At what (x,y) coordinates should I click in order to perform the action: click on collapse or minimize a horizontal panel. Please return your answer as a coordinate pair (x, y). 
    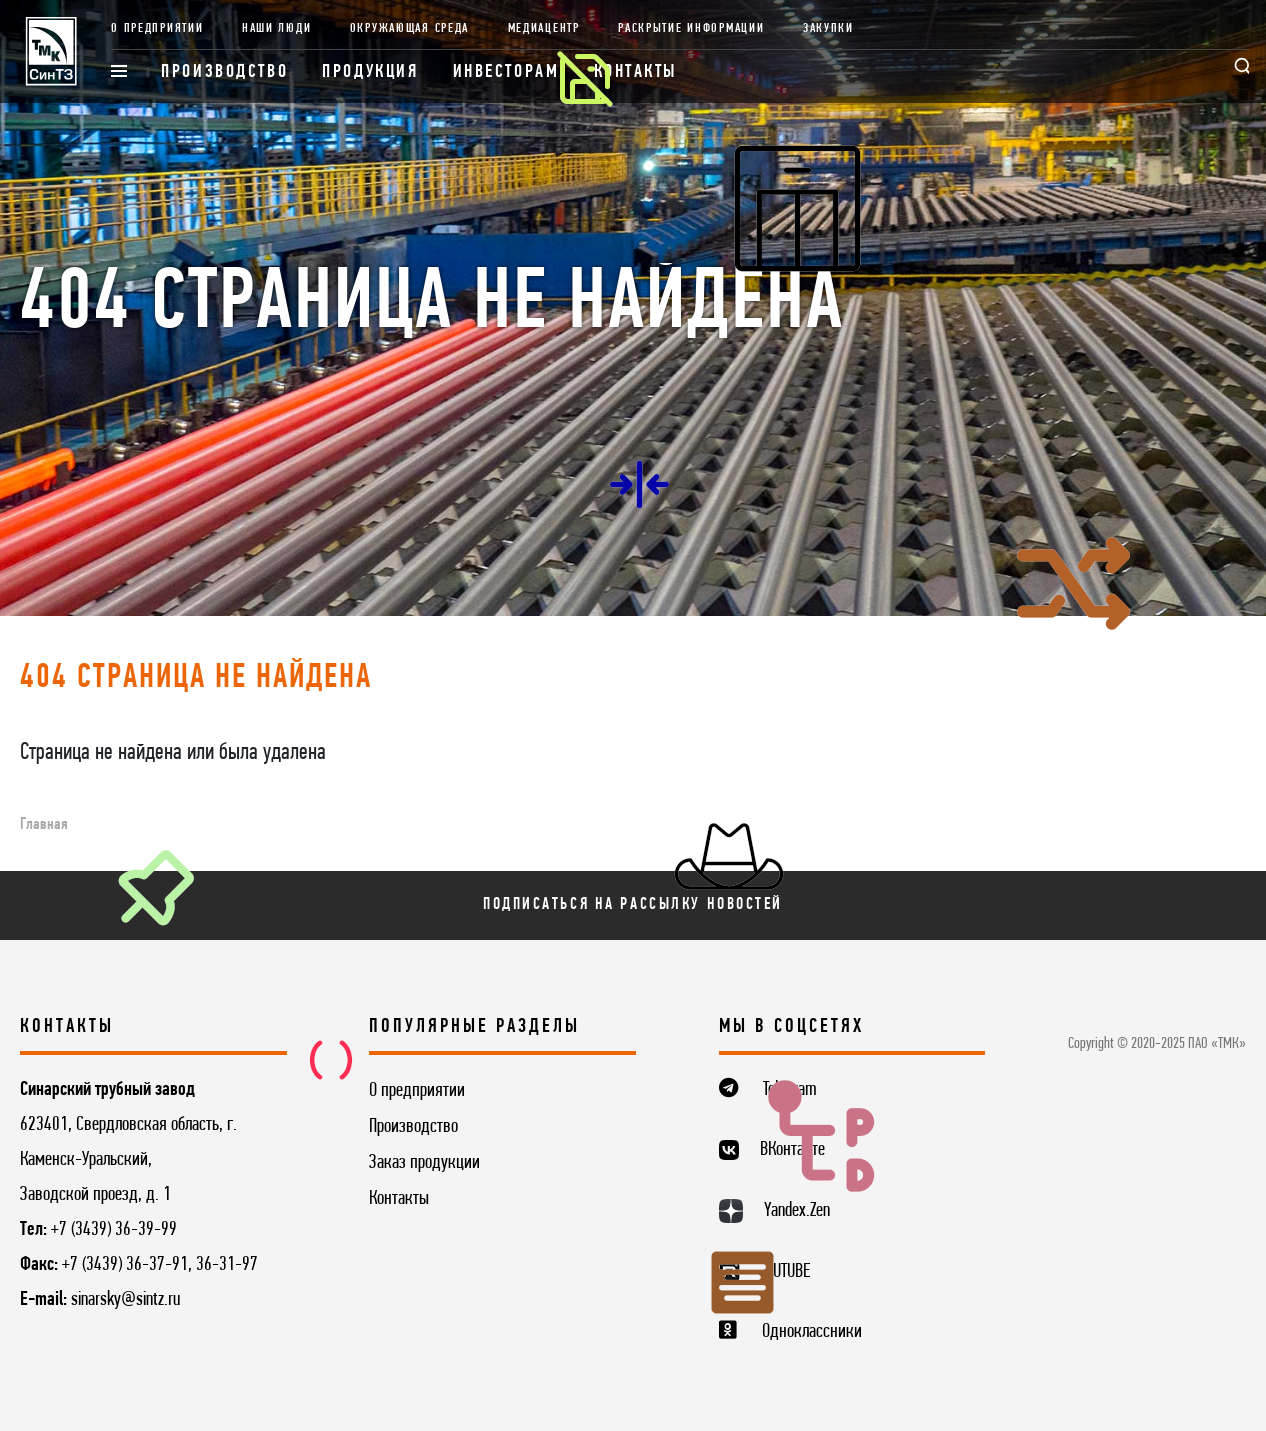
    Looking at the image, I should click on (639, 484).